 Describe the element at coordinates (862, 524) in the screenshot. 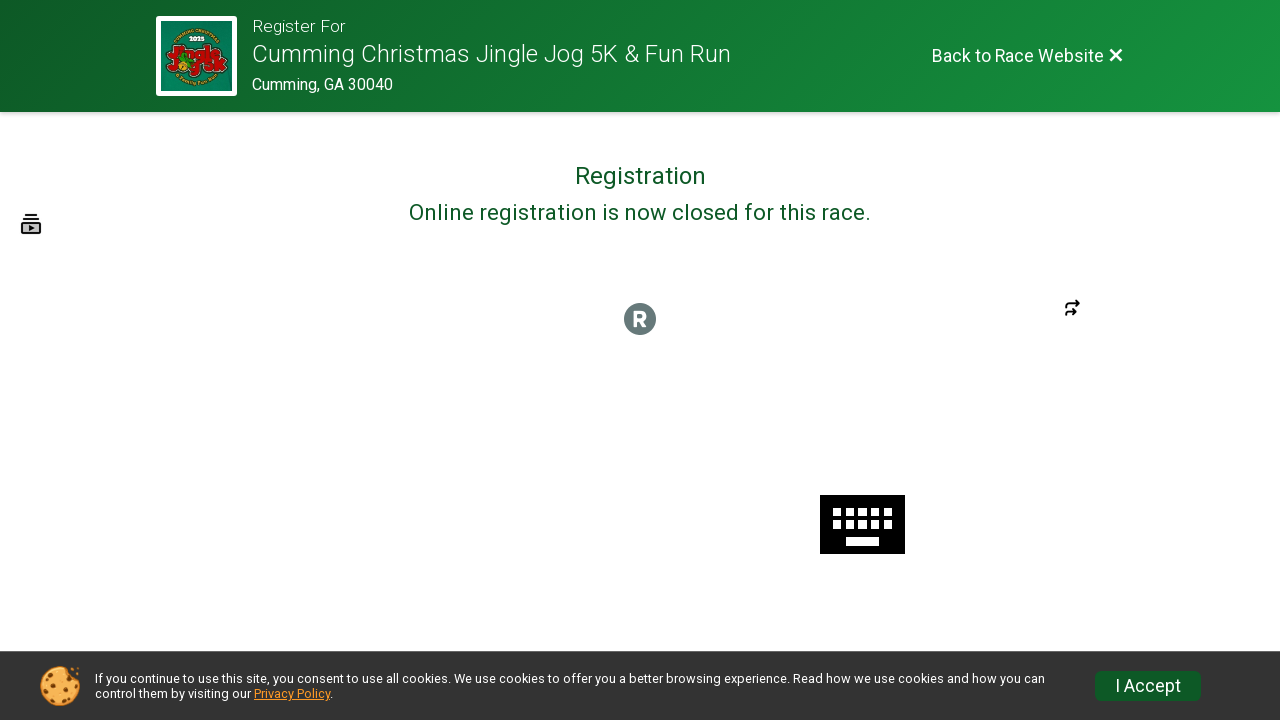

I see `open the on-screen keyboard` at that location.